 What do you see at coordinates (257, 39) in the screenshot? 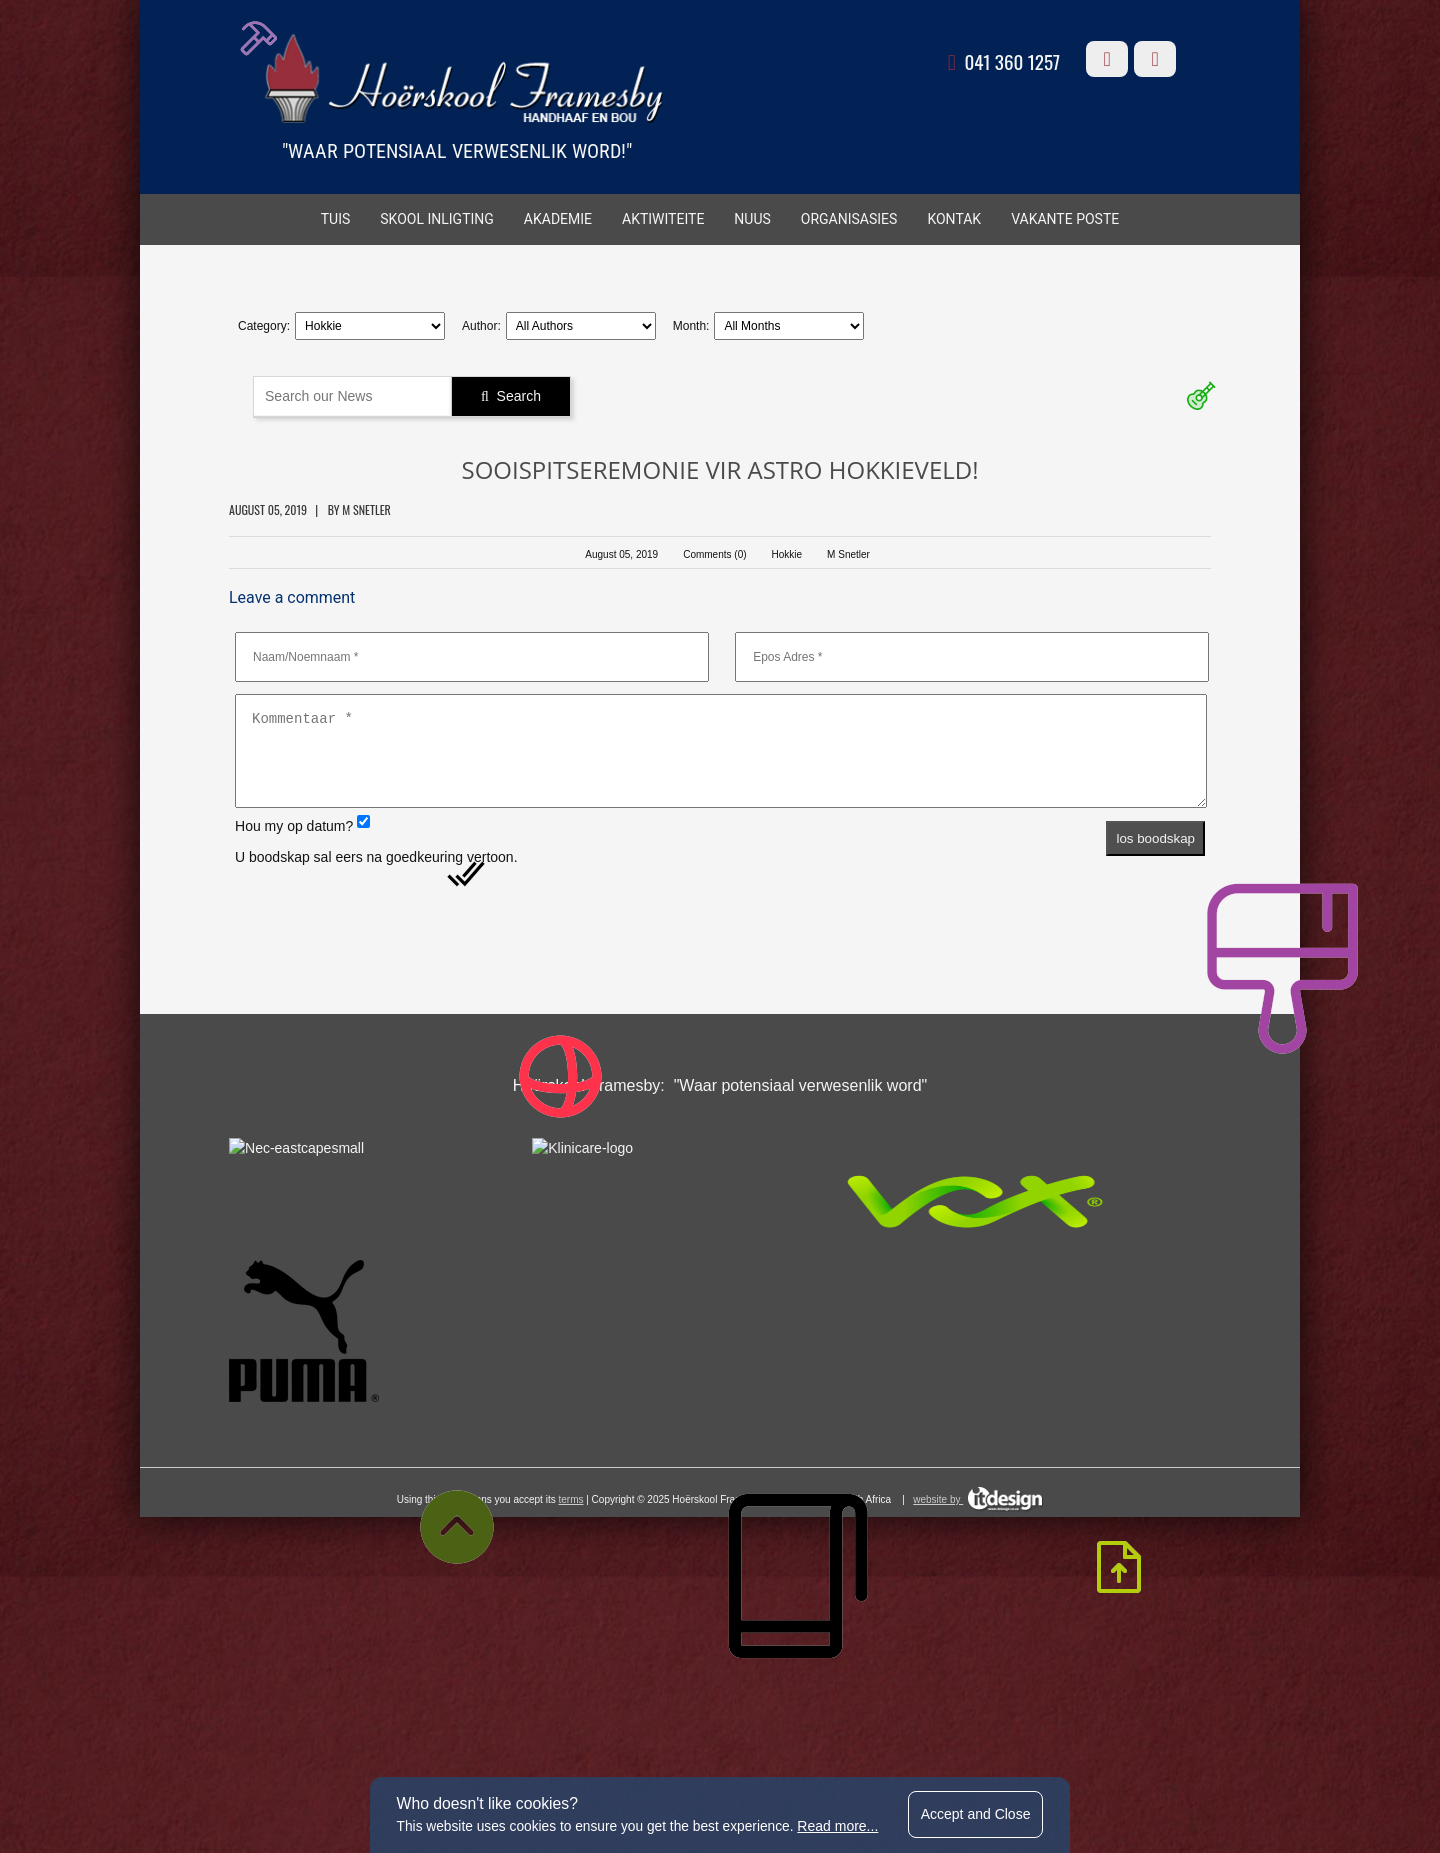
I see `access tools or settings` at bounding box center [257, 39].